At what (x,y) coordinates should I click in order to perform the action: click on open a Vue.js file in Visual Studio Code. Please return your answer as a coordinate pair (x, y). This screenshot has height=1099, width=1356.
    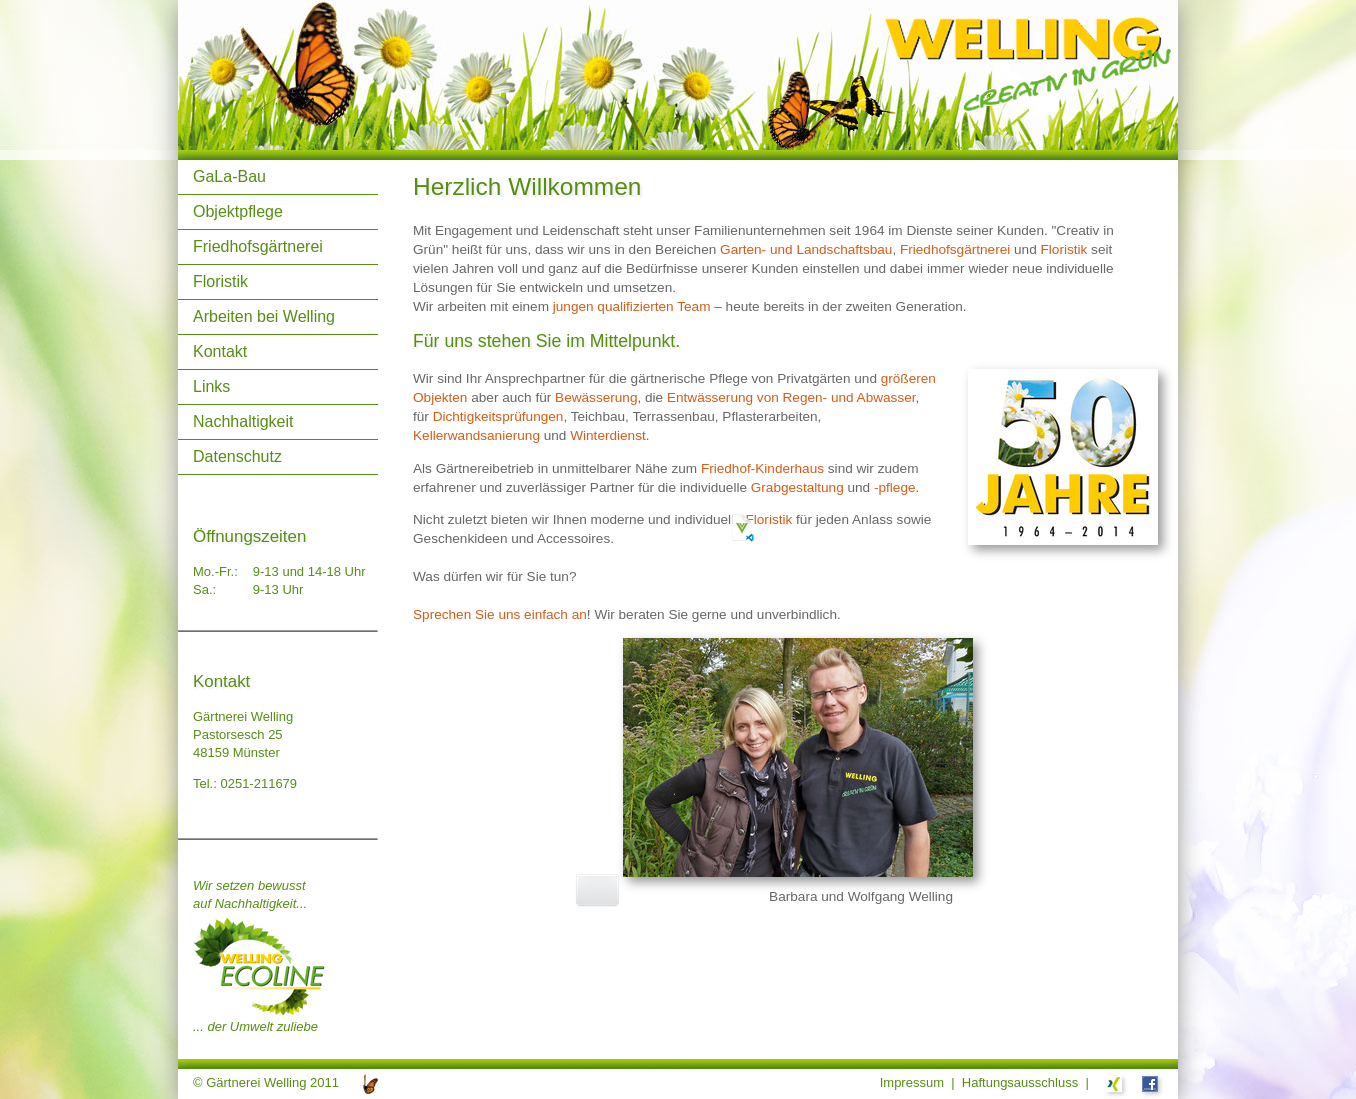
    Looking at the image, I should click on (742, 528).